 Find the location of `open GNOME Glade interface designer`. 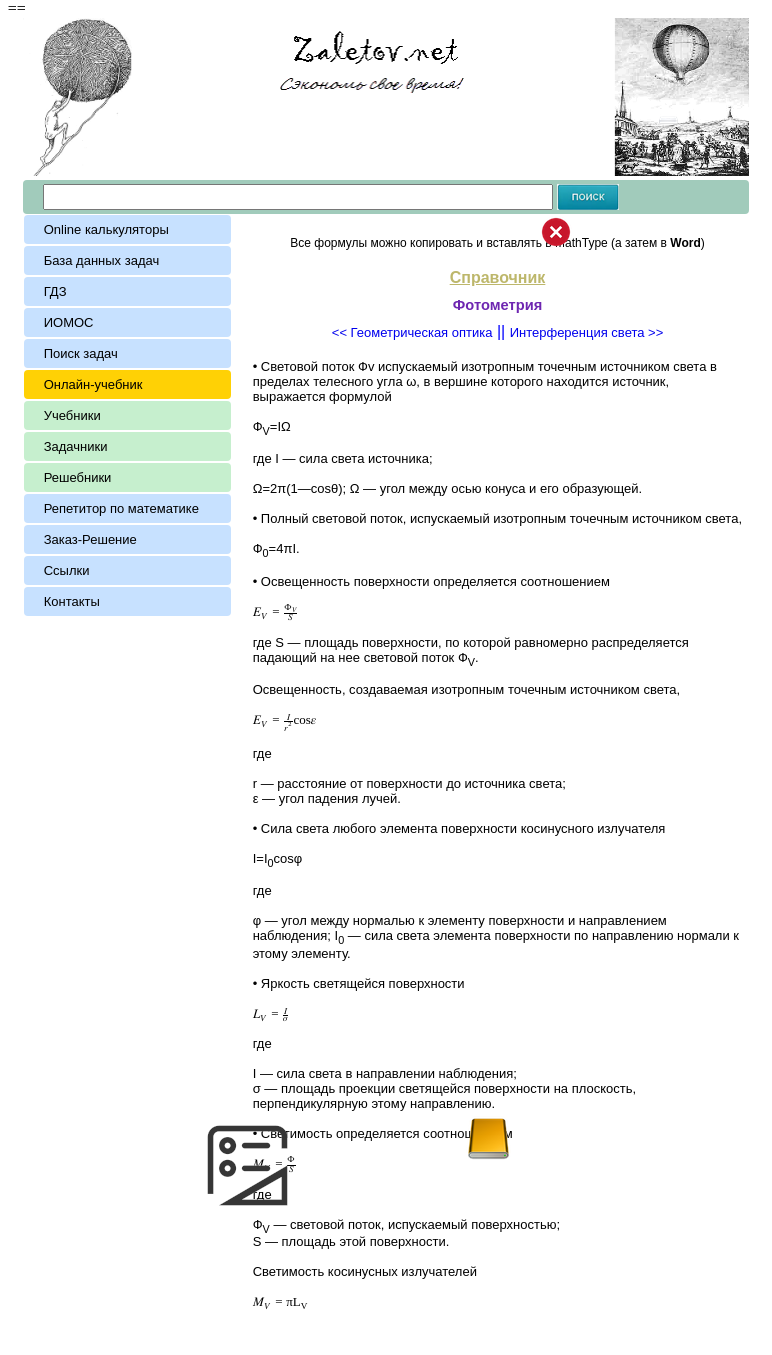

open GNOME Glade interface designer is located at coordinates (247, 1165).